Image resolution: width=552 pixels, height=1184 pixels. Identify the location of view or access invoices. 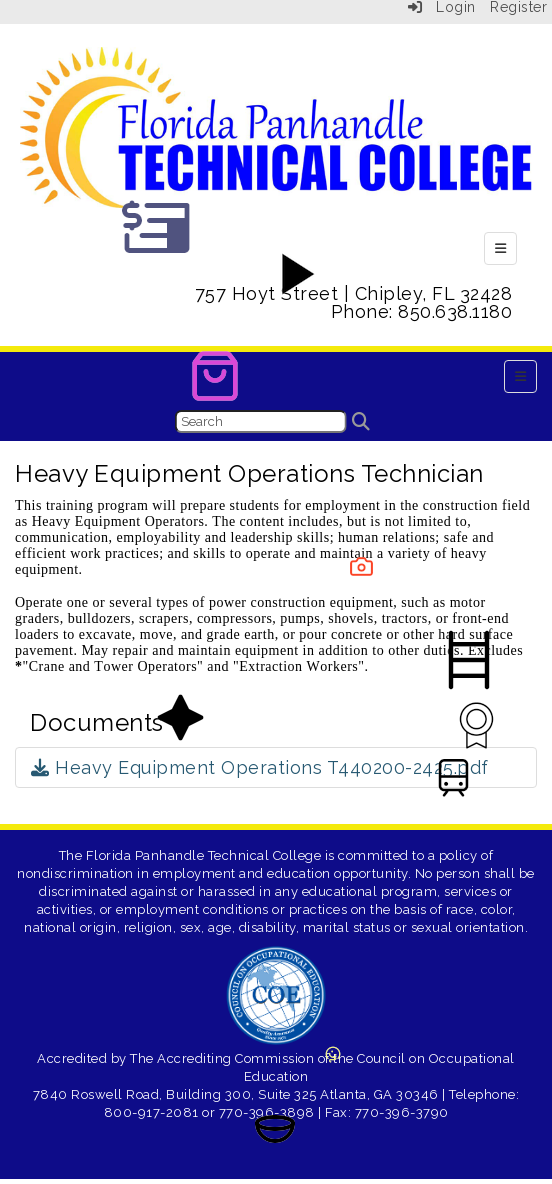
(157, 228).